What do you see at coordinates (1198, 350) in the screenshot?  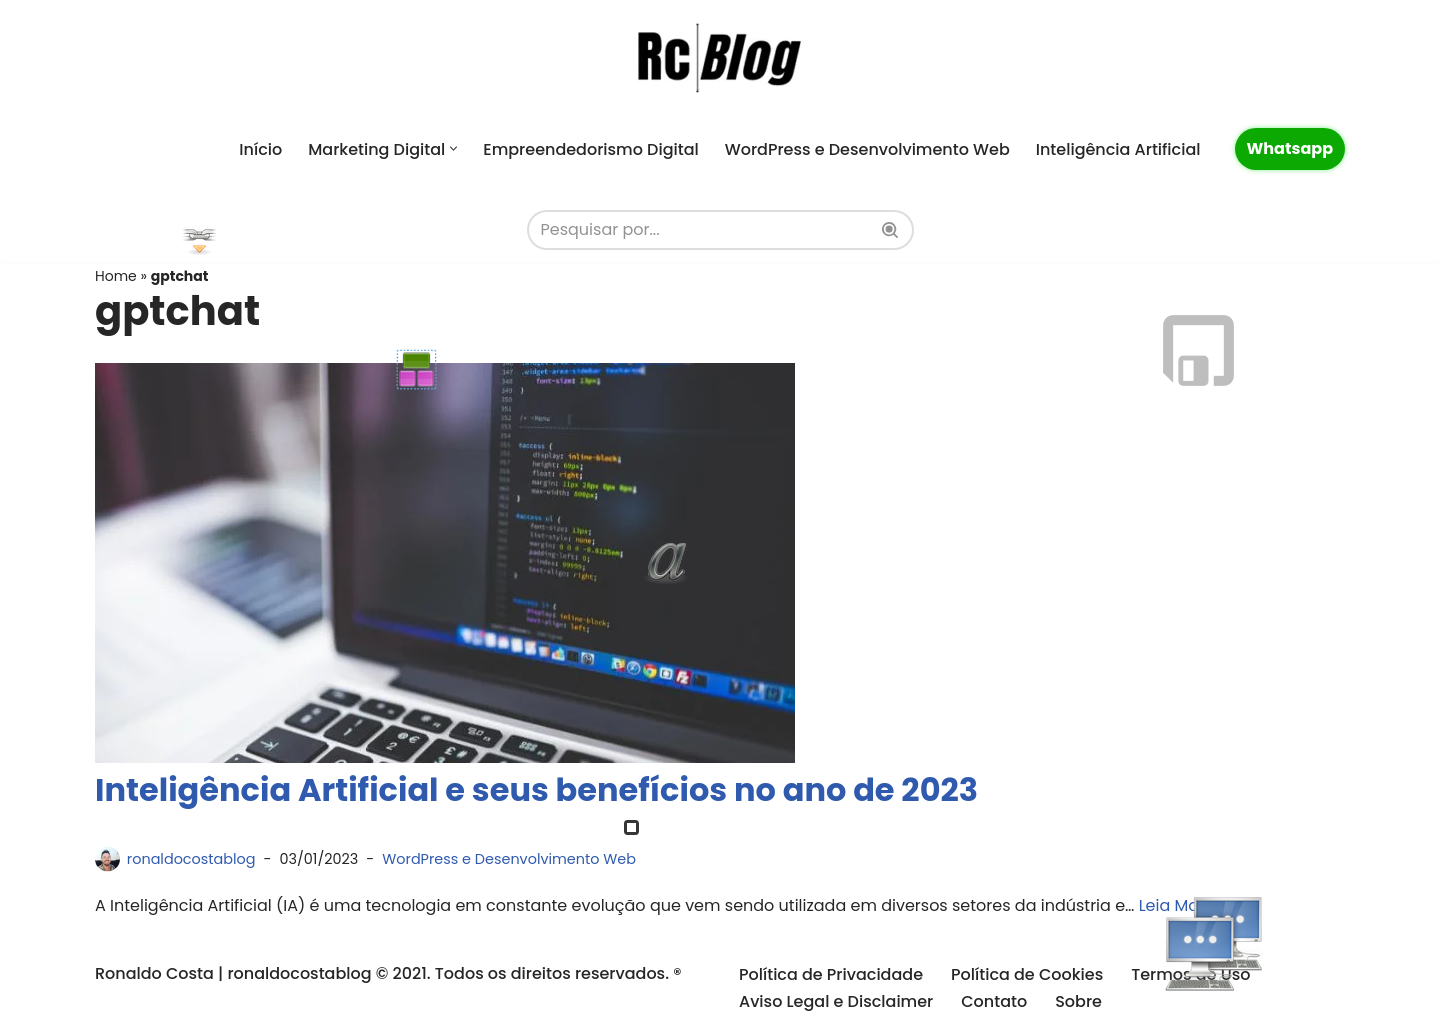 I see `save current file or document` at bounding box center [1198, 350].